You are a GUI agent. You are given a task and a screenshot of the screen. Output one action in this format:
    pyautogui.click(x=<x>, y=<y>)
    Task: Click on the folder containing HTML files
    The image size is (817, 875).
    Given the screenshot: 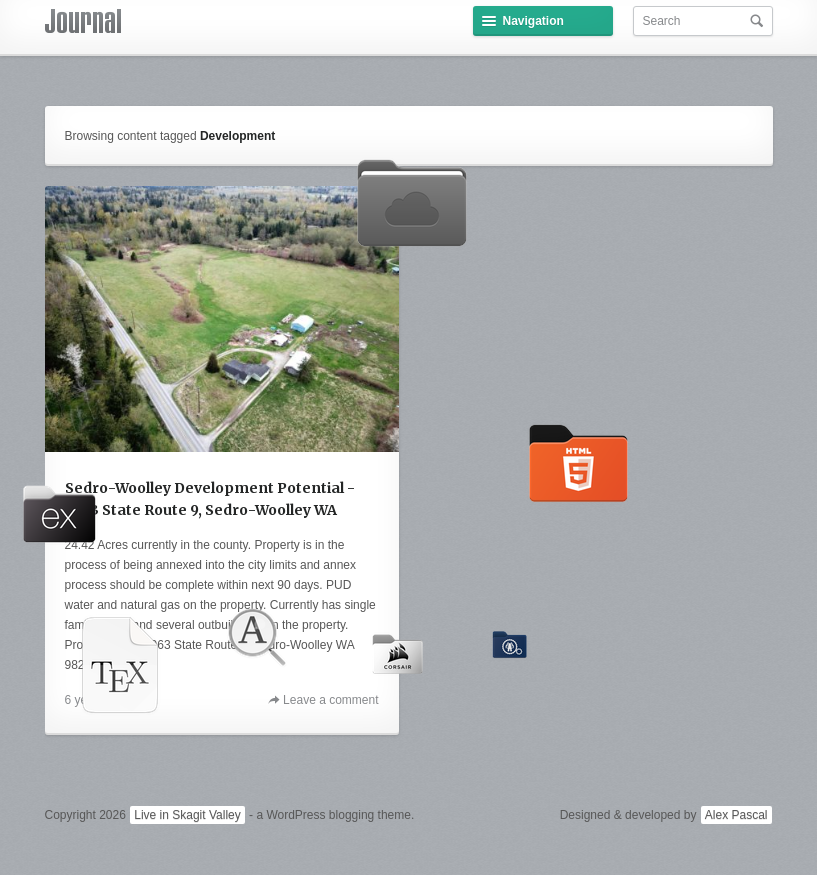 What is the action you would take?
    pyautogui.click(x=578, y=466)
    